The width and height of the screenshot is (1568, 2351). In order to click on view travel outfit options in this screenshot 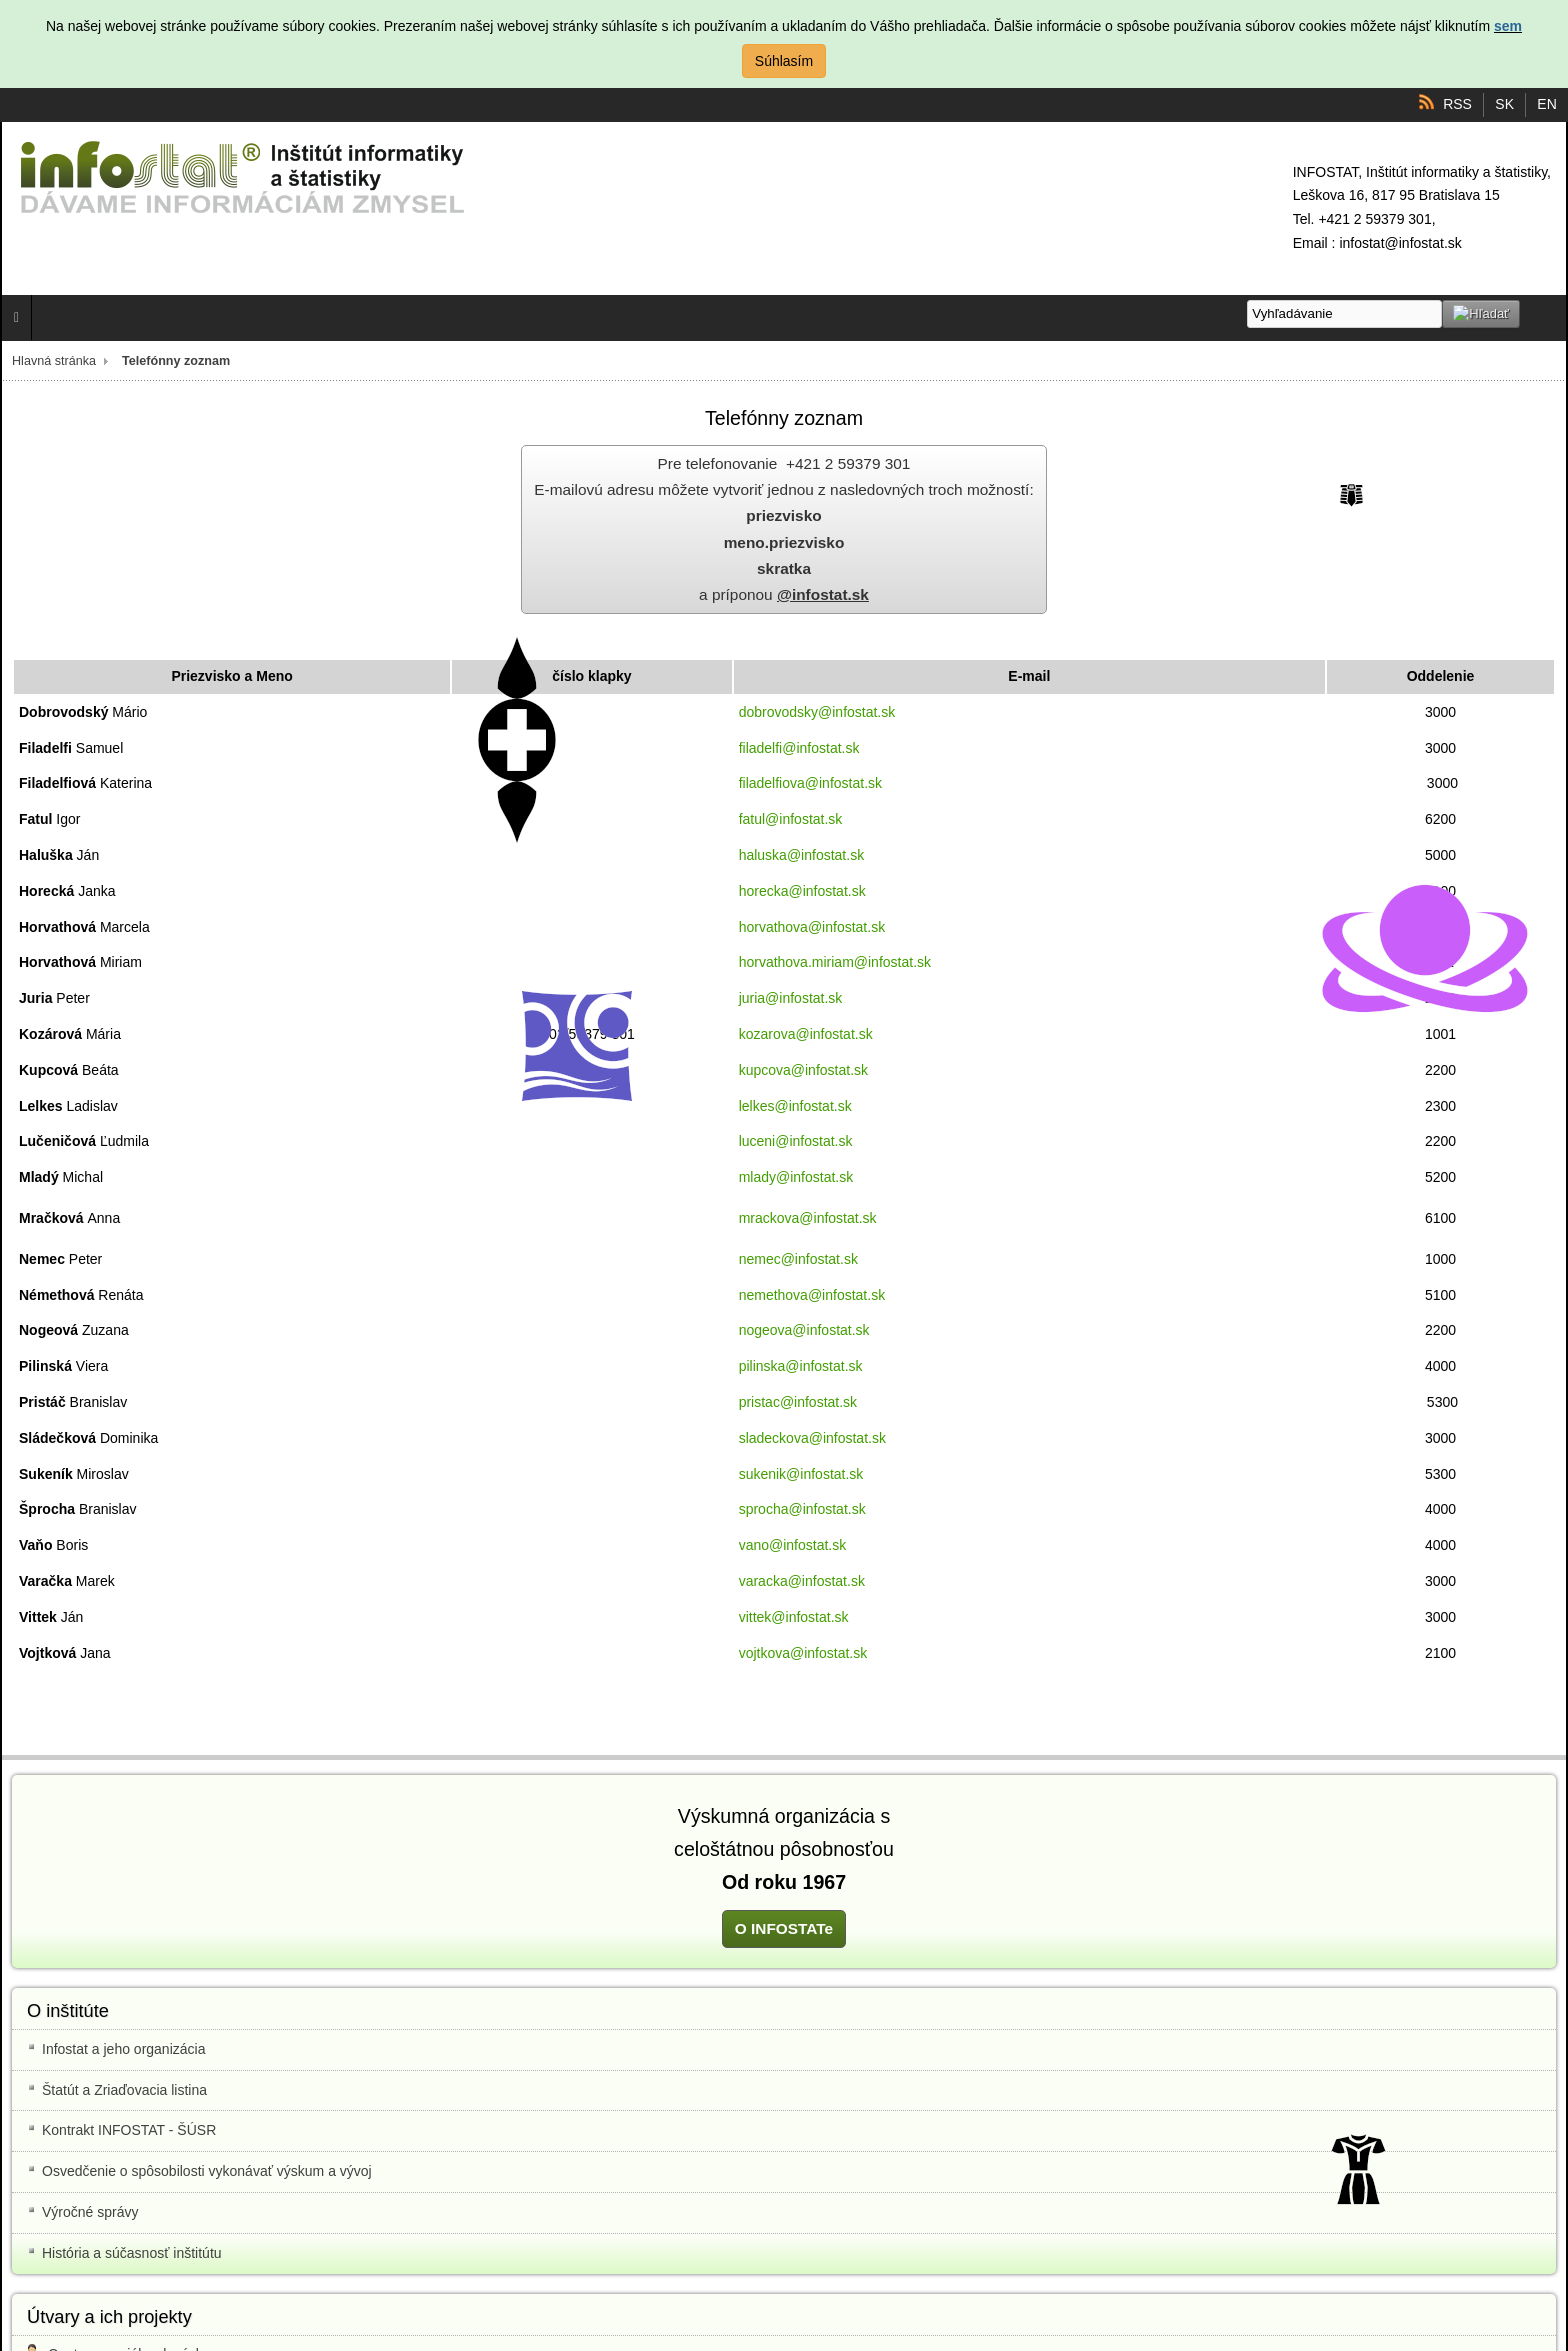, I will do `click(1358, 2168)`.